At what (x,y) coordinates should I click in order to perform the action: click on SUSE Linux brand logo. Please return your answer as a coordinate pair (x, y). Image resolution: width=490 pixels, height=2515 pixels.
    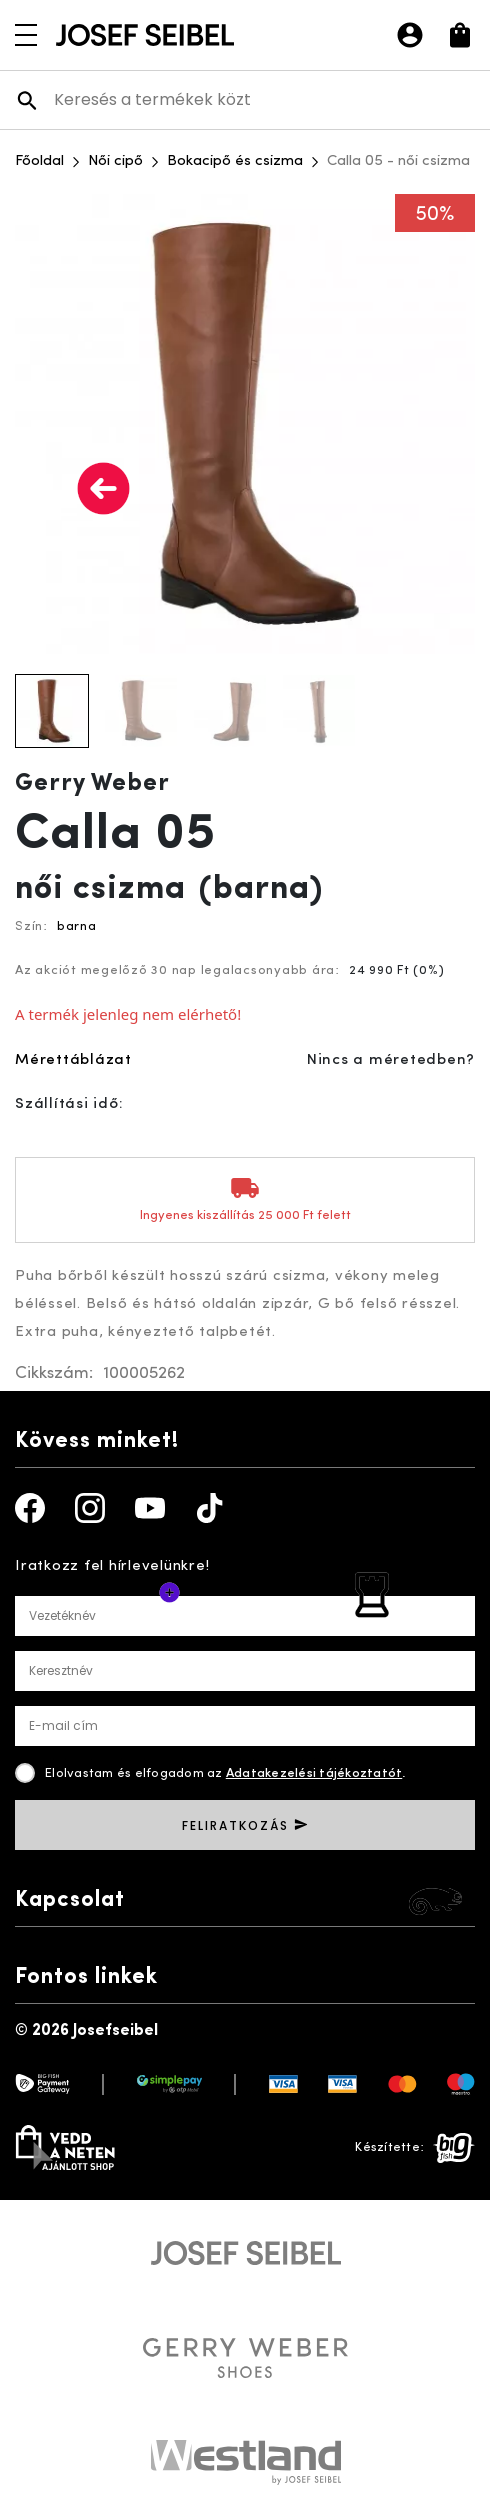
    Looking at the image, I should click on (435, 1901).